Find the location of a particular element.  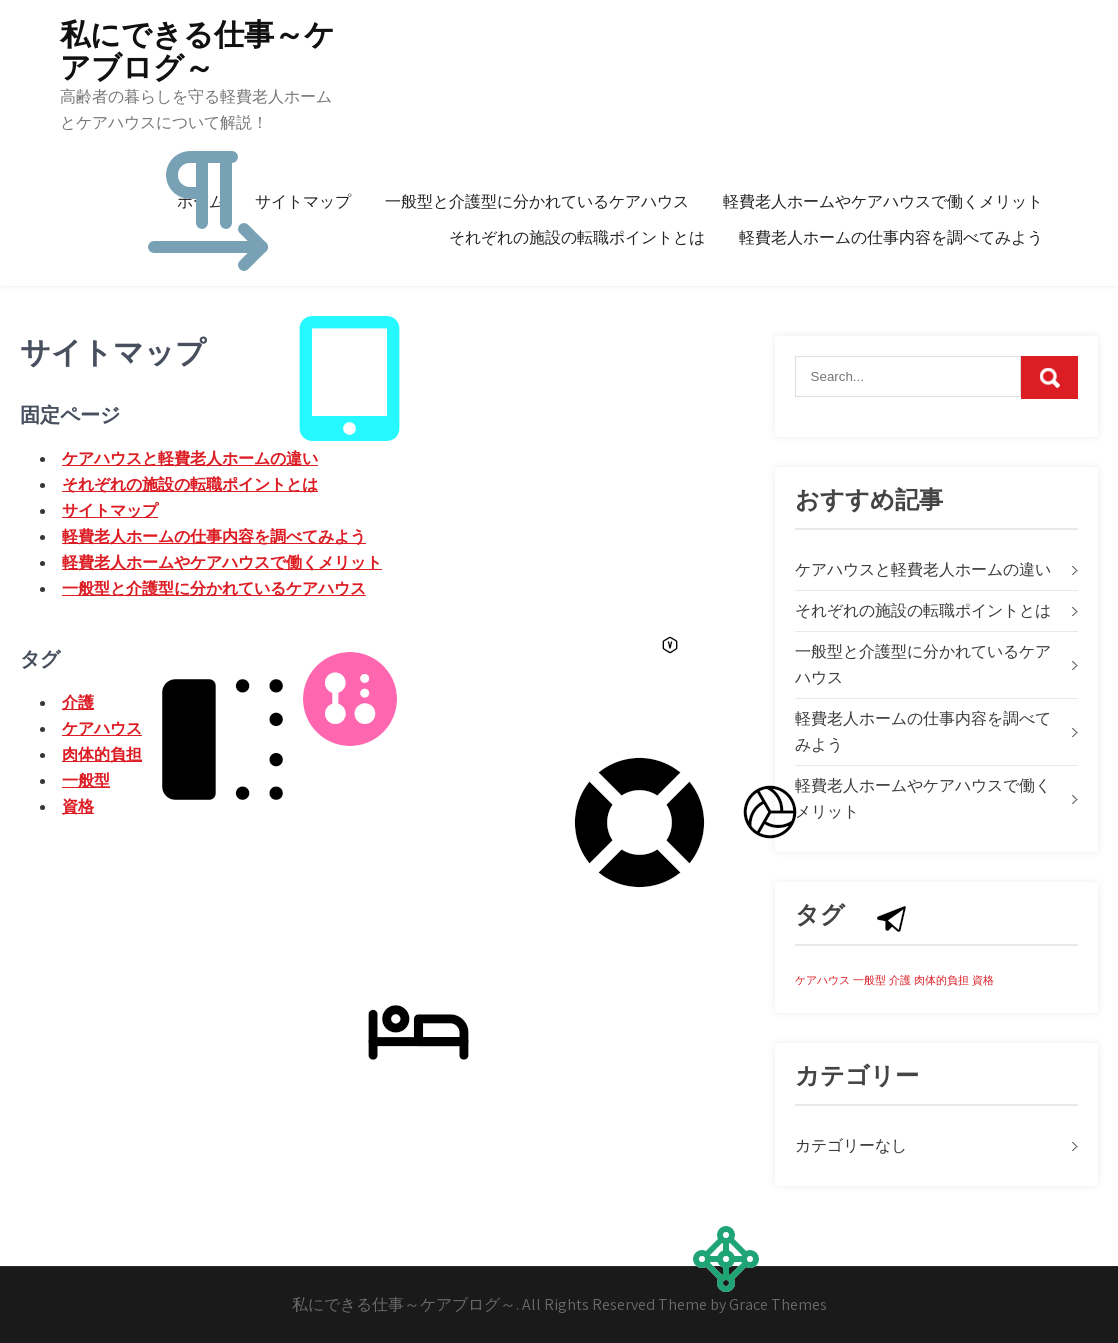

switch to tablet view is located at coordinates (349, 378).